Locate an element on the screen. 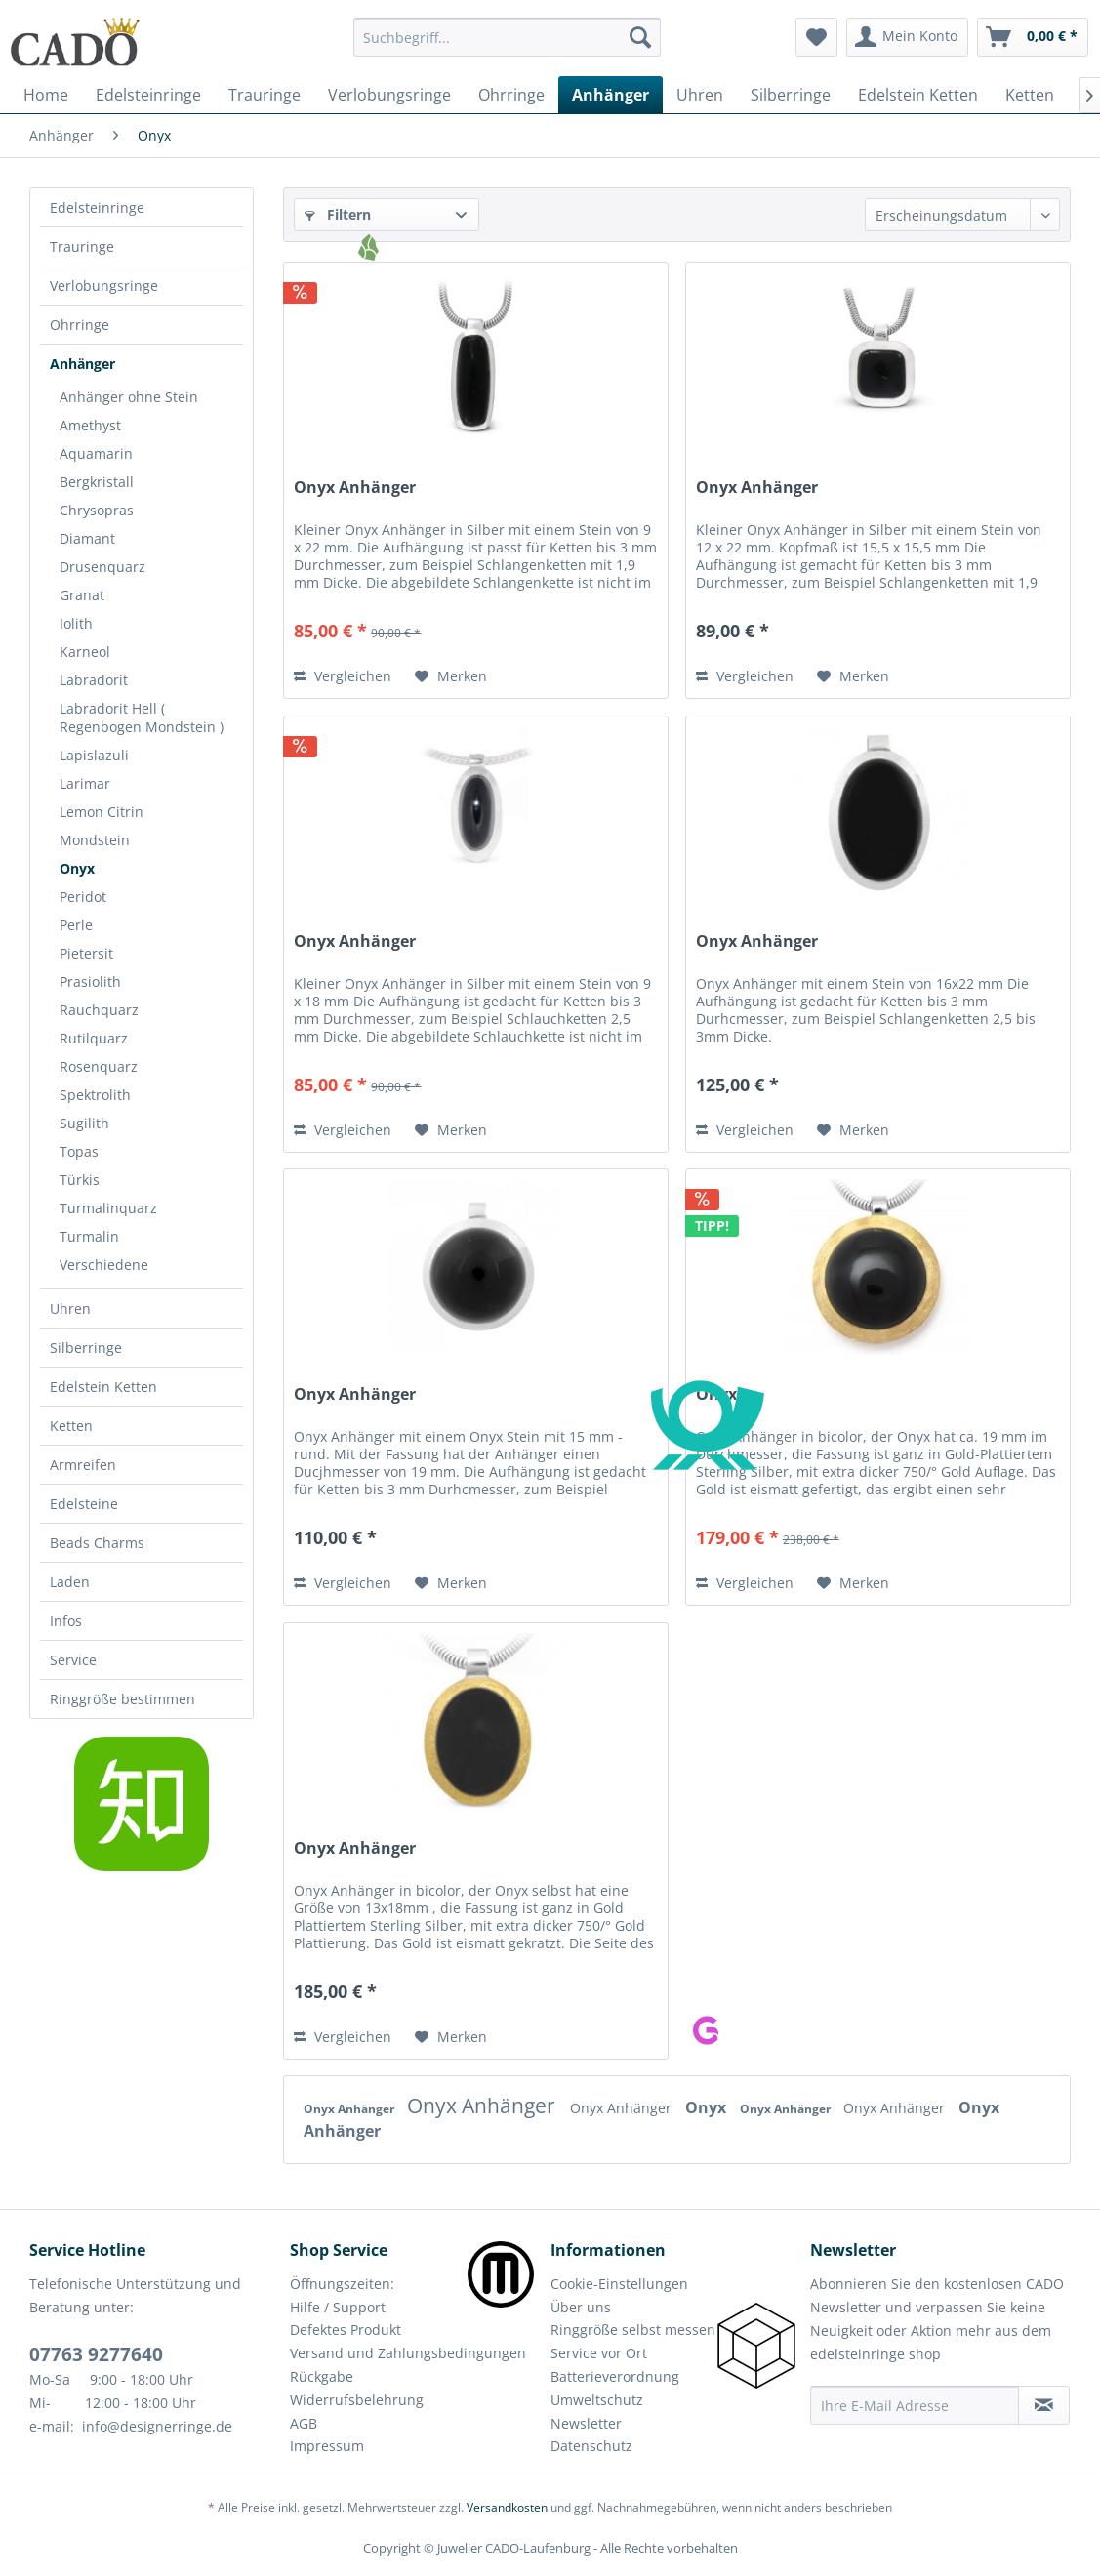 The image size is (1100, 2576). open obsidian note-taking app is located at coordinates (368, 247).